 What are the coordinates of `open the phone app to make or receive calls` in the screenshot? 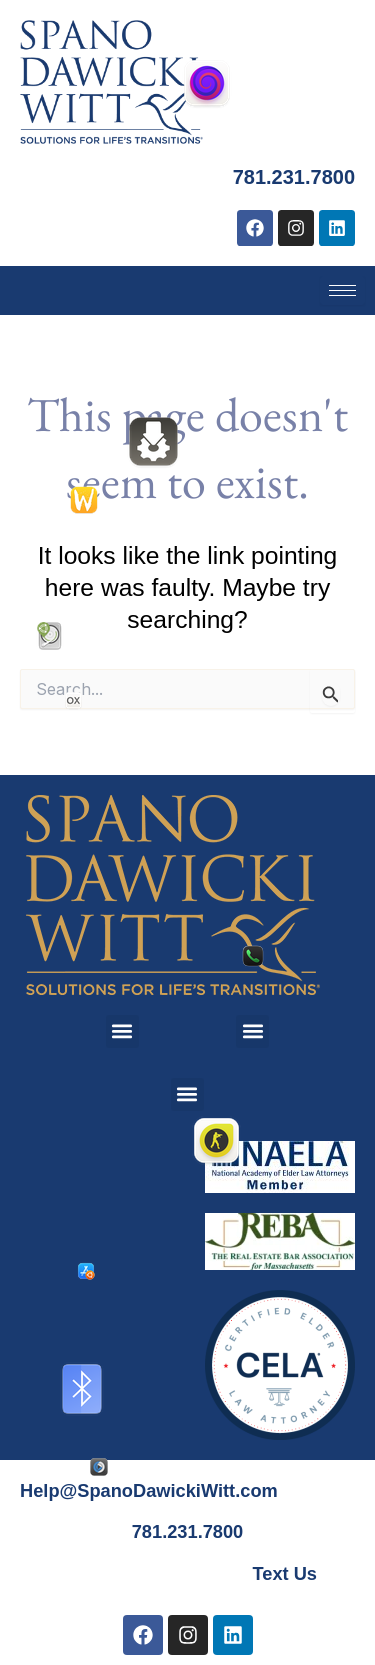 It's located at (253, 956).